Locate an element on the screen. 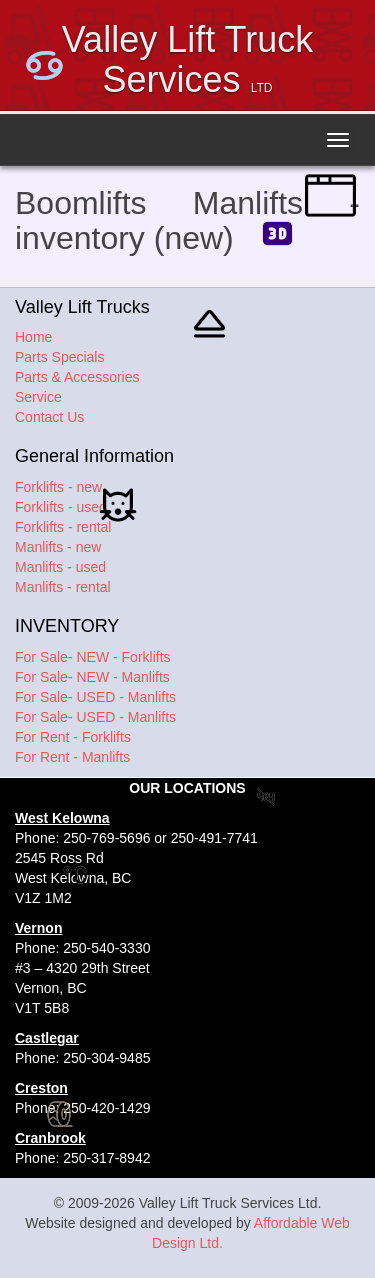 This screenshot has height=1278, width=375. indicates 3D content or viewing mode is located at coordinates (277, 233).